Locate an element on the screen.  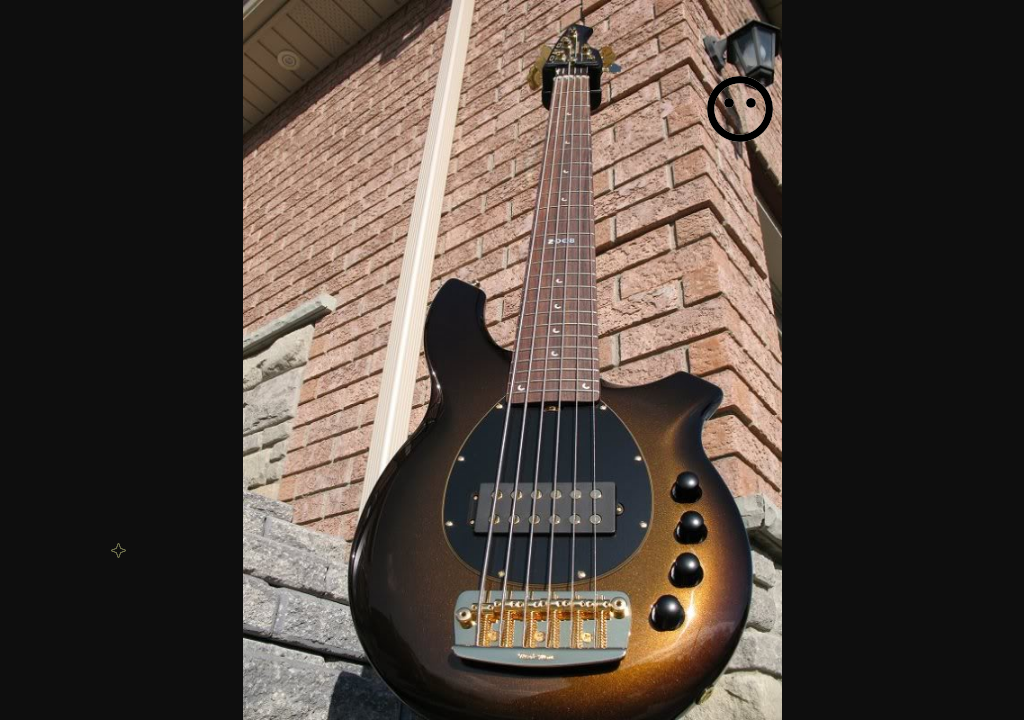
select a neutral or blank reaction is located at coordinates (740, 109).